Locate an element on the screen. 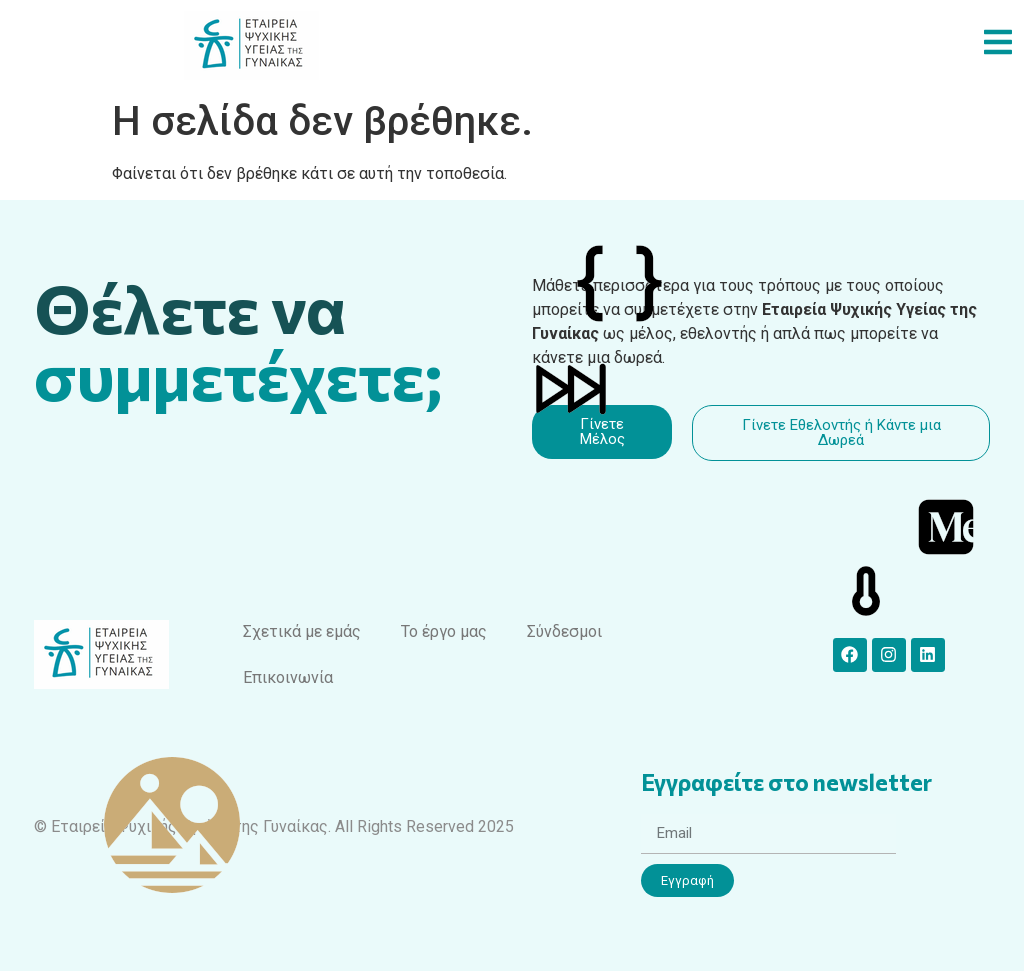  skip to the end of the current track is located at coordinates (571, 389).